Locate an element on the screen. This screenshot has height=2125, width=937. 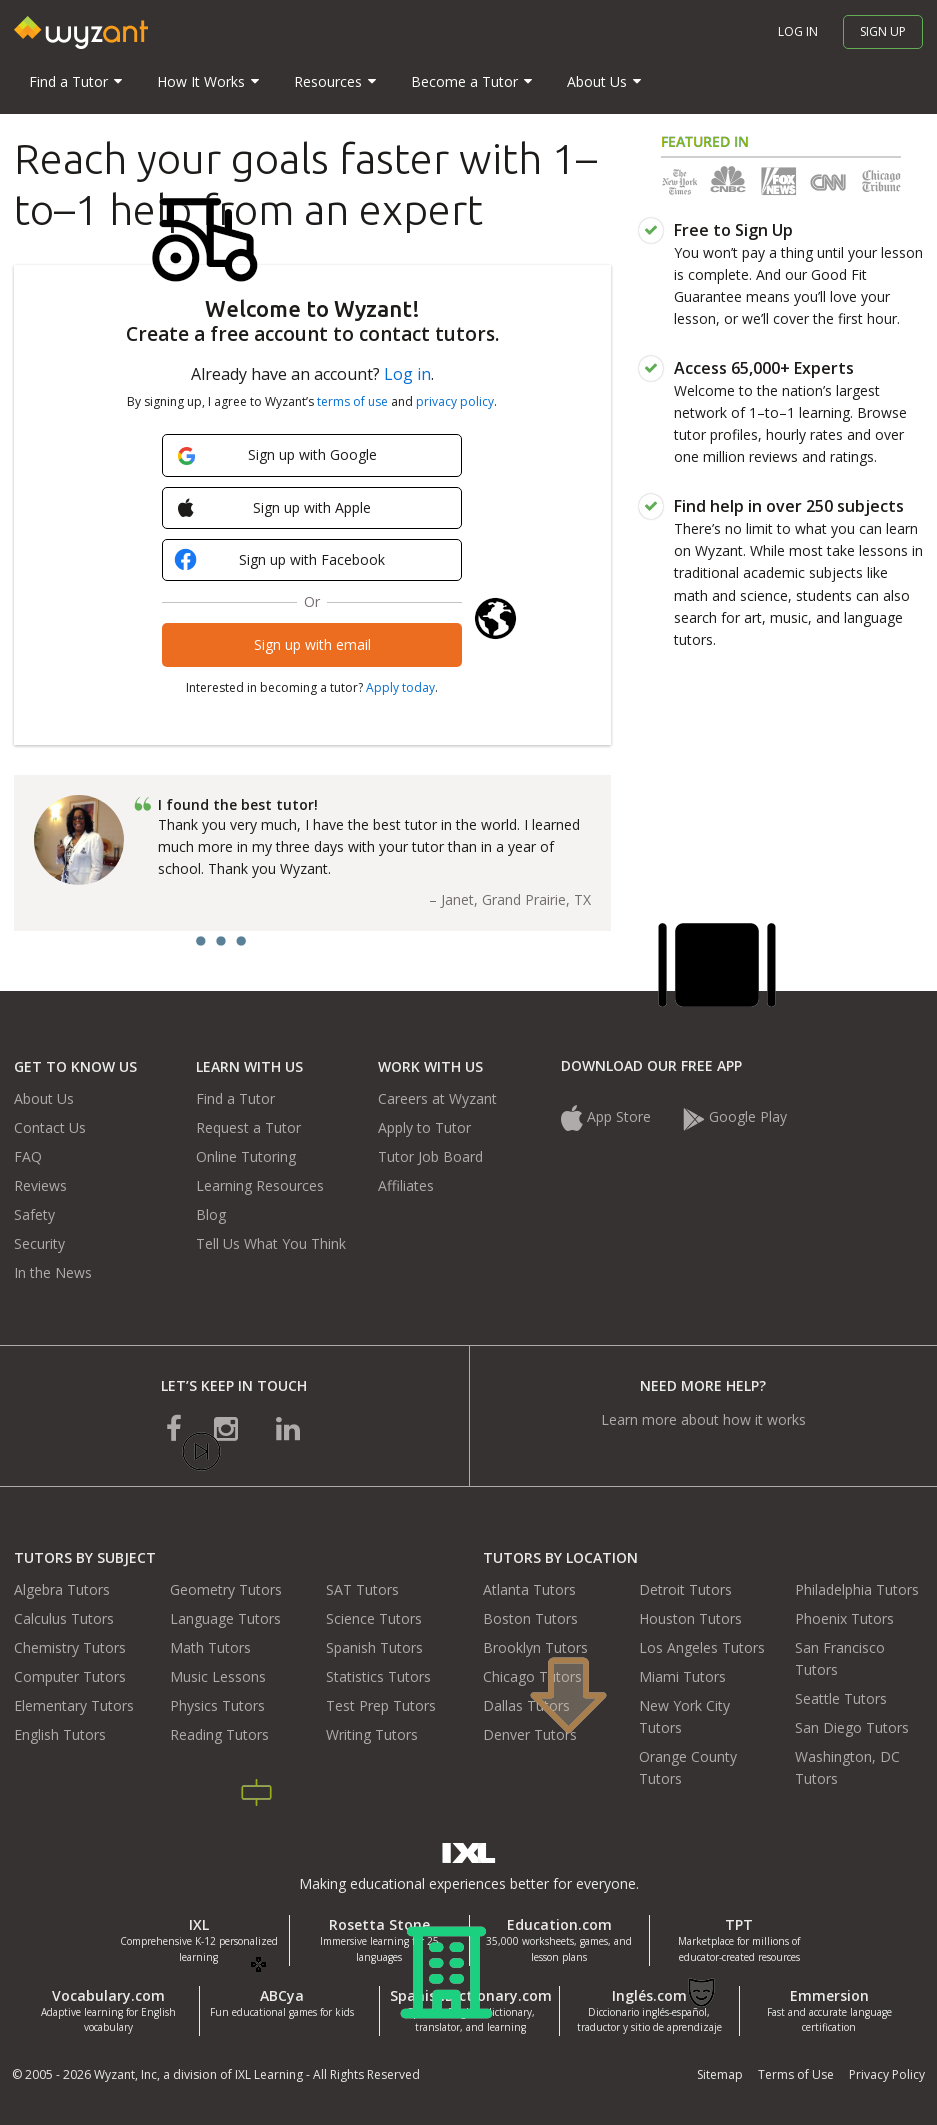
download file or content is located at coordinates (568, 1692).